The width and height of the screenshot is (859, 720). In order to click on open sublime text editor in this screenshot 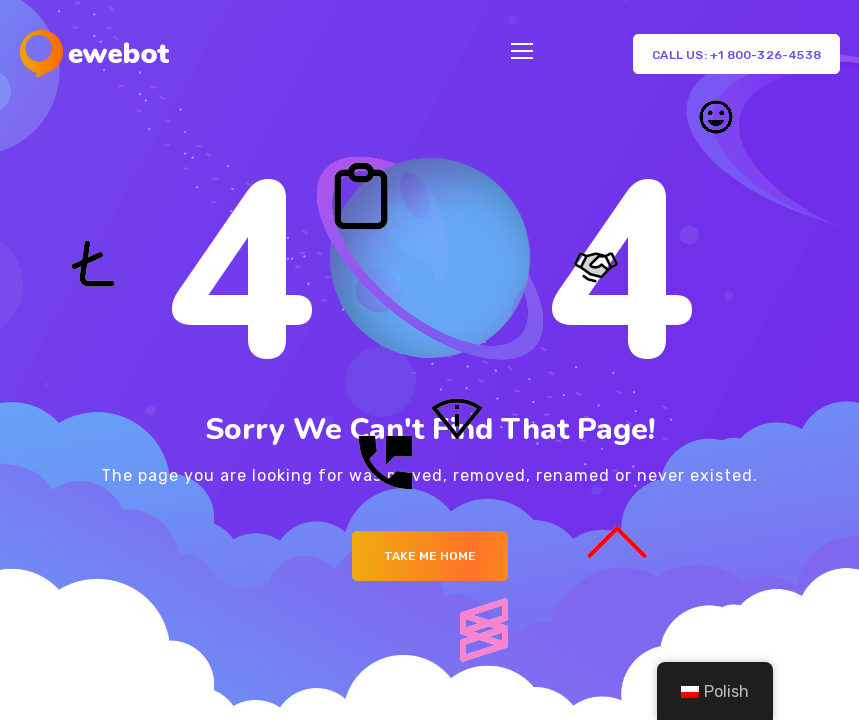, I will do `click(484, 630)`.